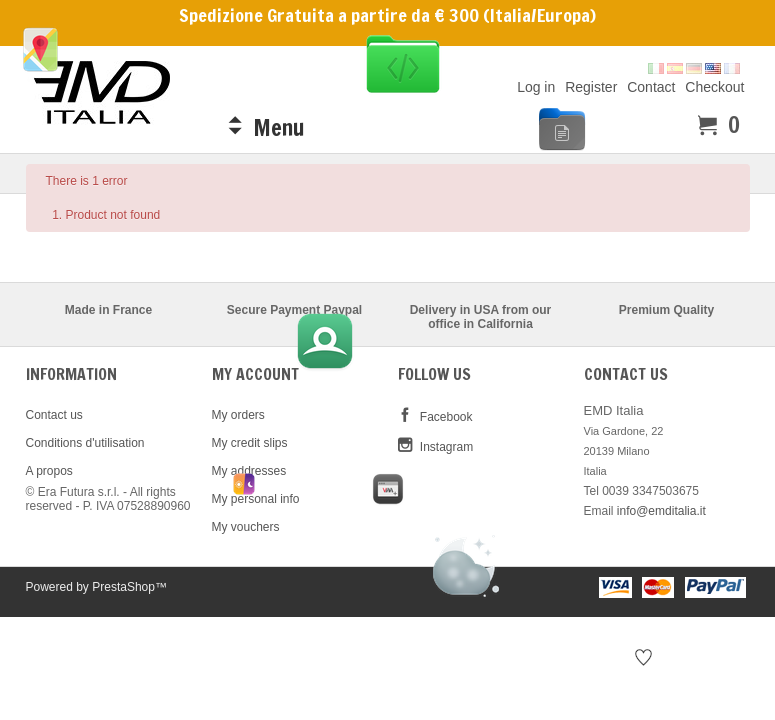  What do you see at coordinates (562, 129) in the screenshot?
I see `open your documents folder` at bounding box center [562, 129].